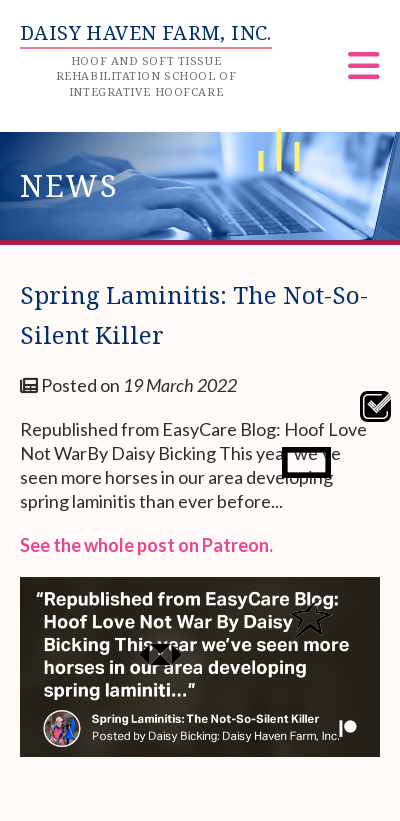  Describe the element at coordinates (311, 622) in the screenshot. I see `air transat airline branding logo` at that location.